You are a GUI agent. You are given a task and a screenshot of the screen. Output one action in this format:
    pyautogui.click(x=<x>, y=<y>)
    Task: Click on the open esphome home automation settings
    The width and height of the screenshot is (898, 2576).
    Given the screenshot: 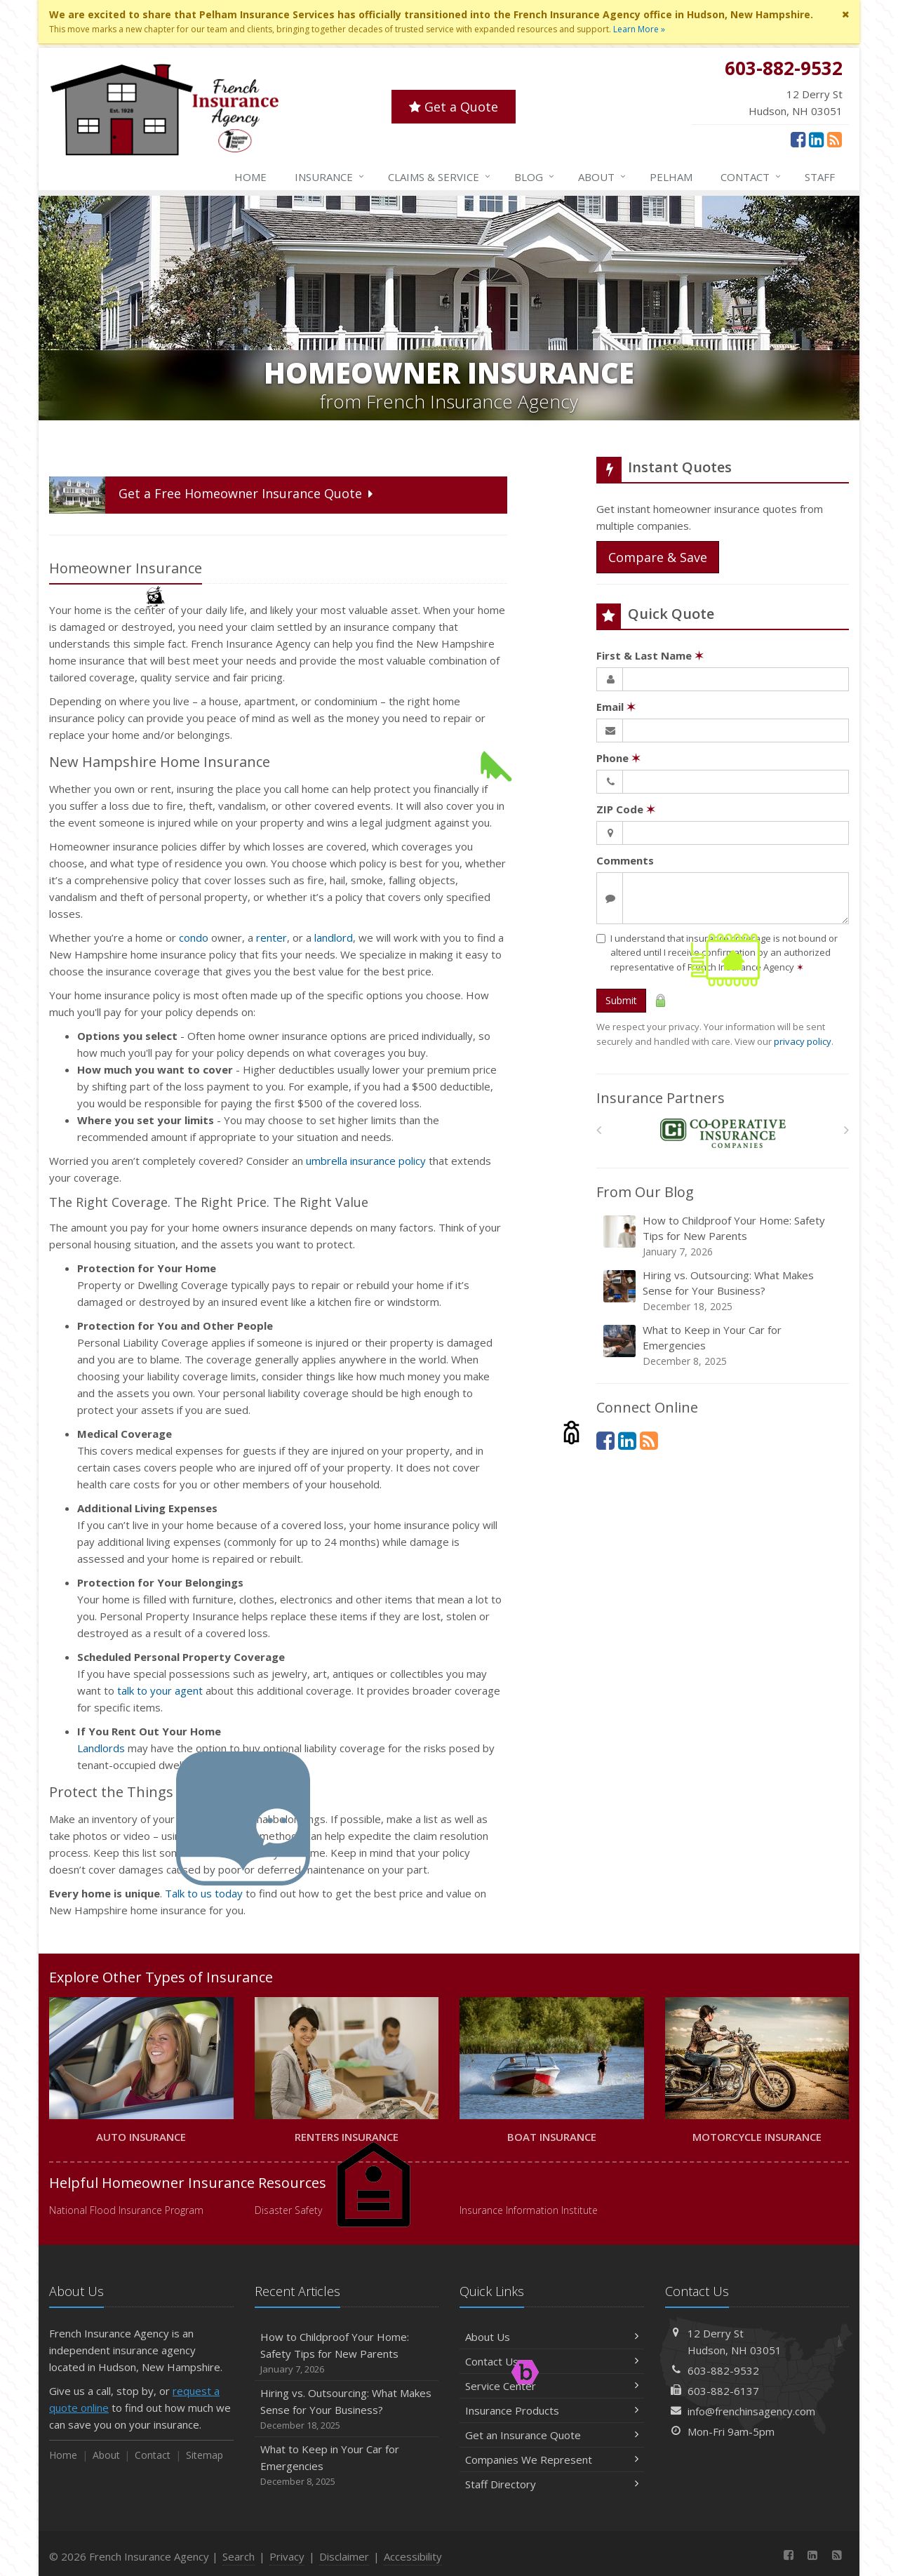 What is the action you would take?
    pyautogui.click(x=725, y=960)
    